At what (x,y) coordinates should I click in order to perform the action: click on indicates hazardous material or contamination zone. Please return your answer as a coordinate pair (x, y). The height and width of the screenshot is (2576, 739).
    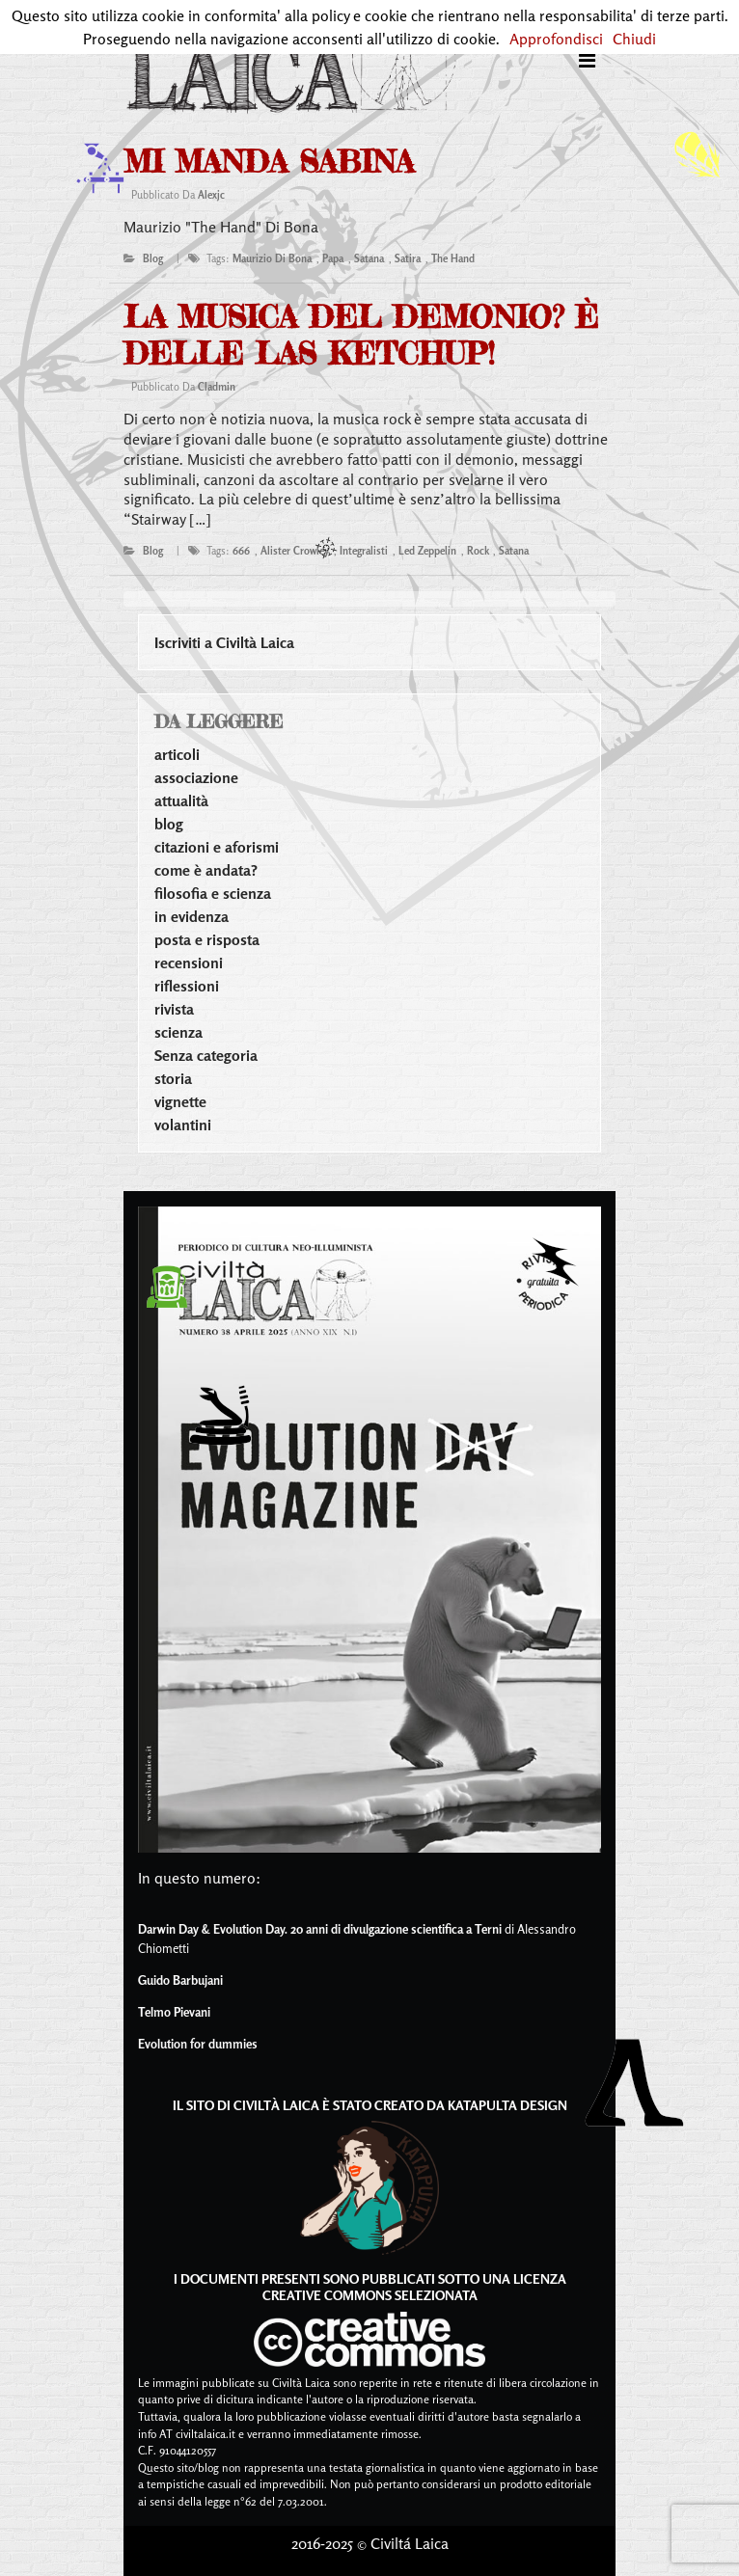
    Looking at the image, I should click on (167, 1286).